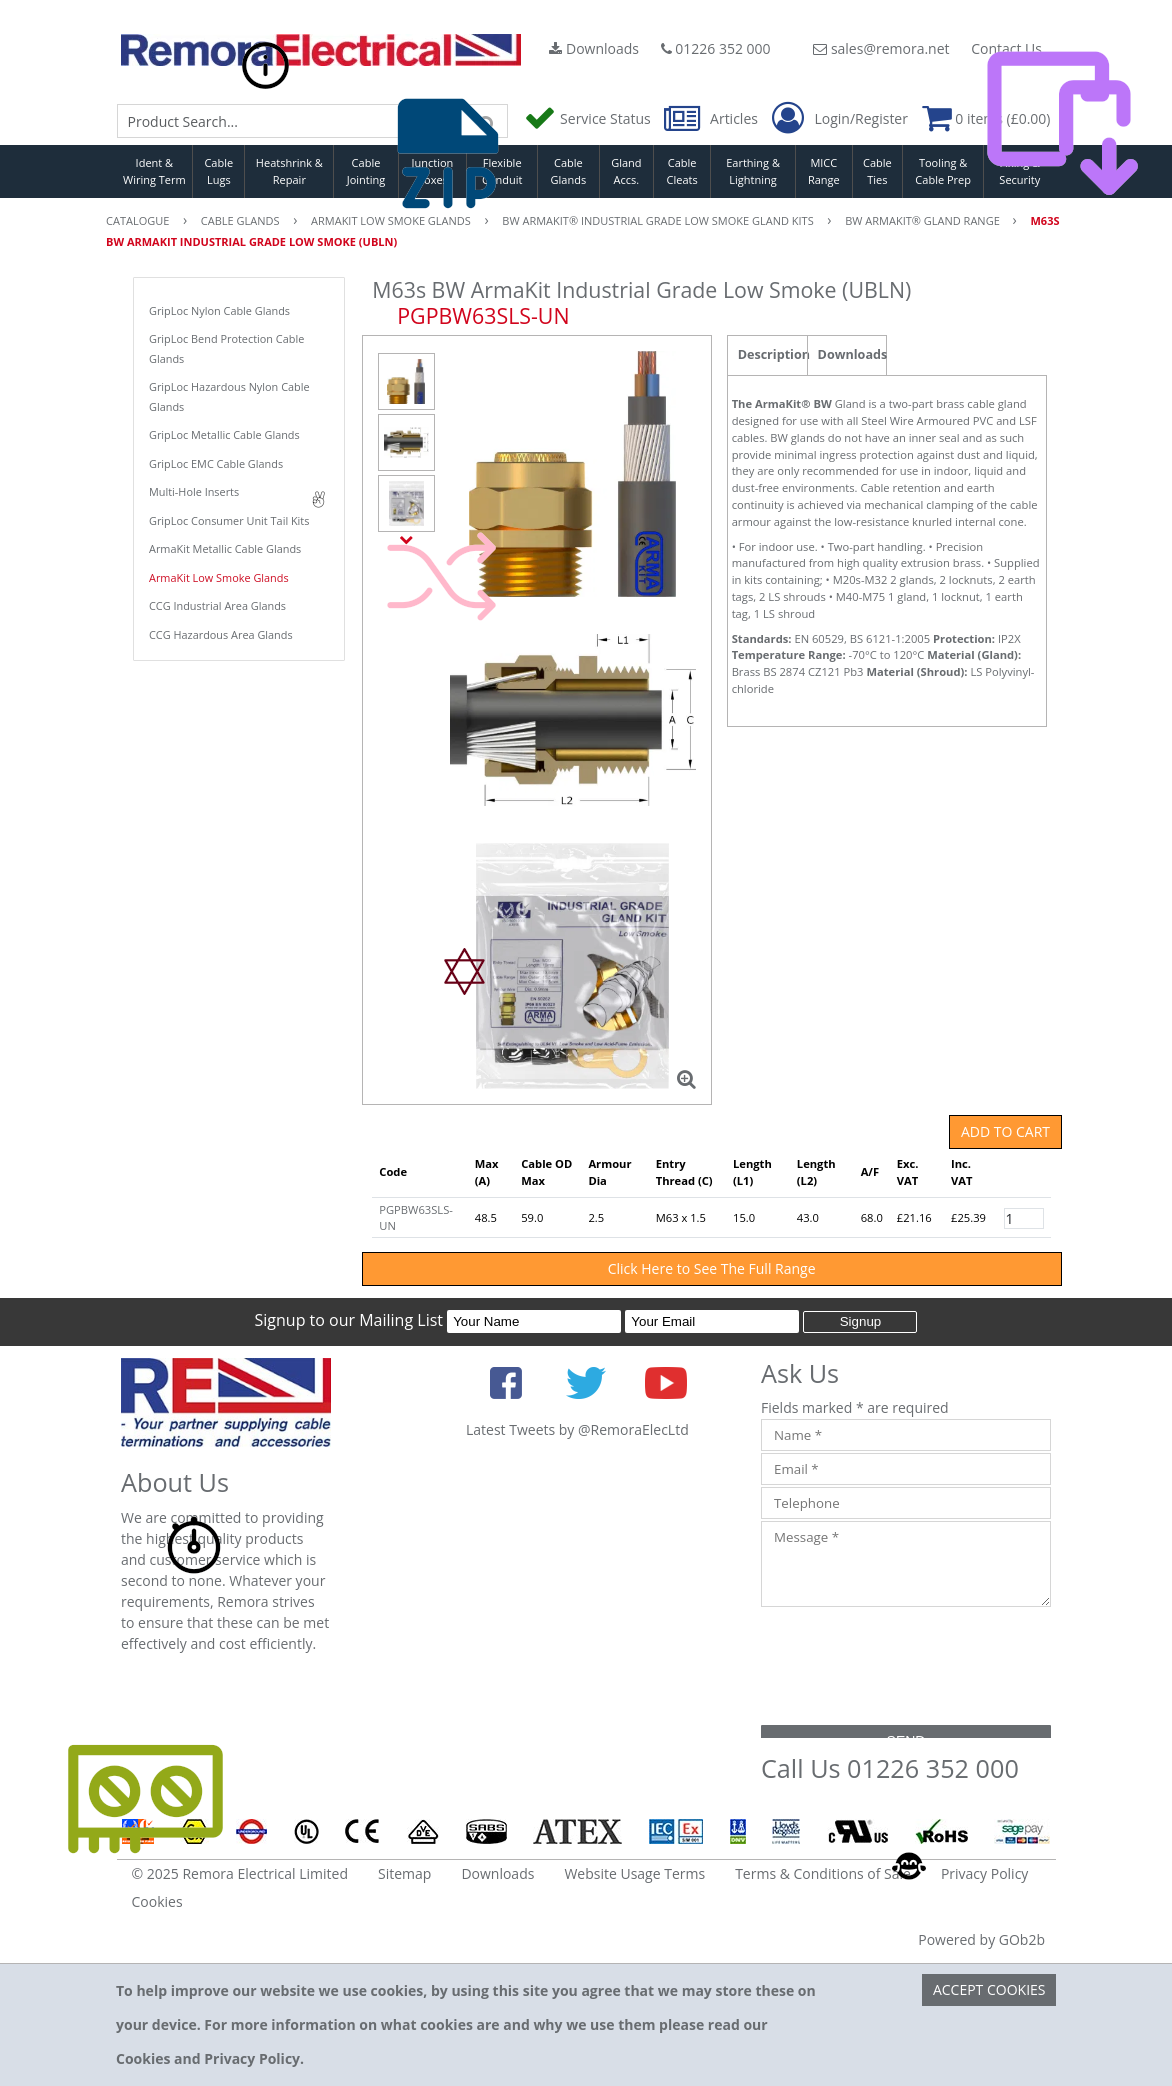  I want to click on start or view a timer, so click(194, 1545).